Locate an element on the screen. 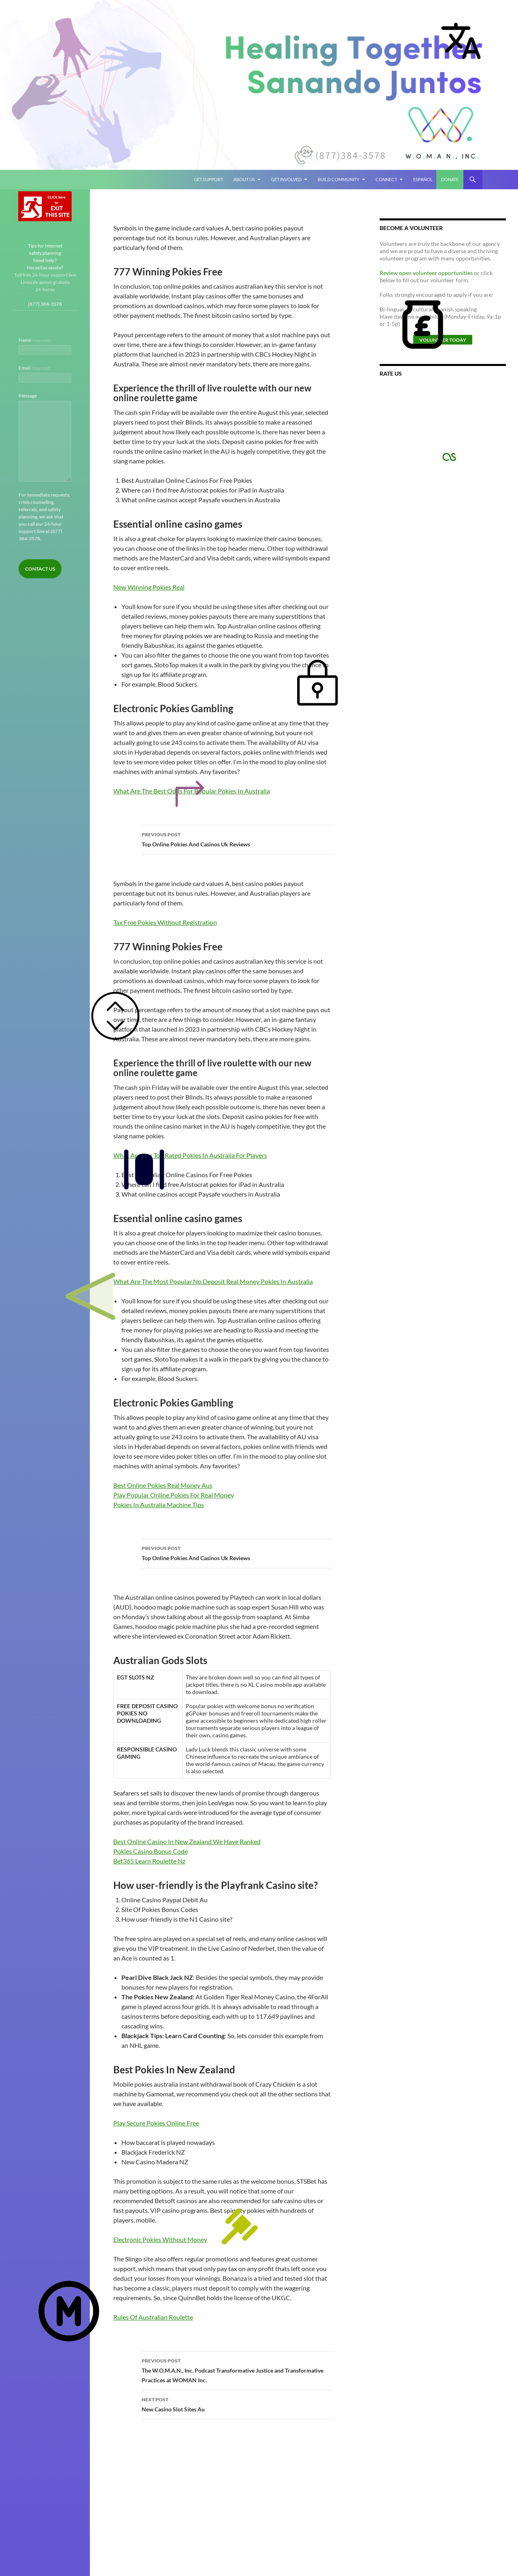 The width and height of the screenshot is (518, 2576). distribute layers vertically with equal spacing is located at coordinates (144, 1170).